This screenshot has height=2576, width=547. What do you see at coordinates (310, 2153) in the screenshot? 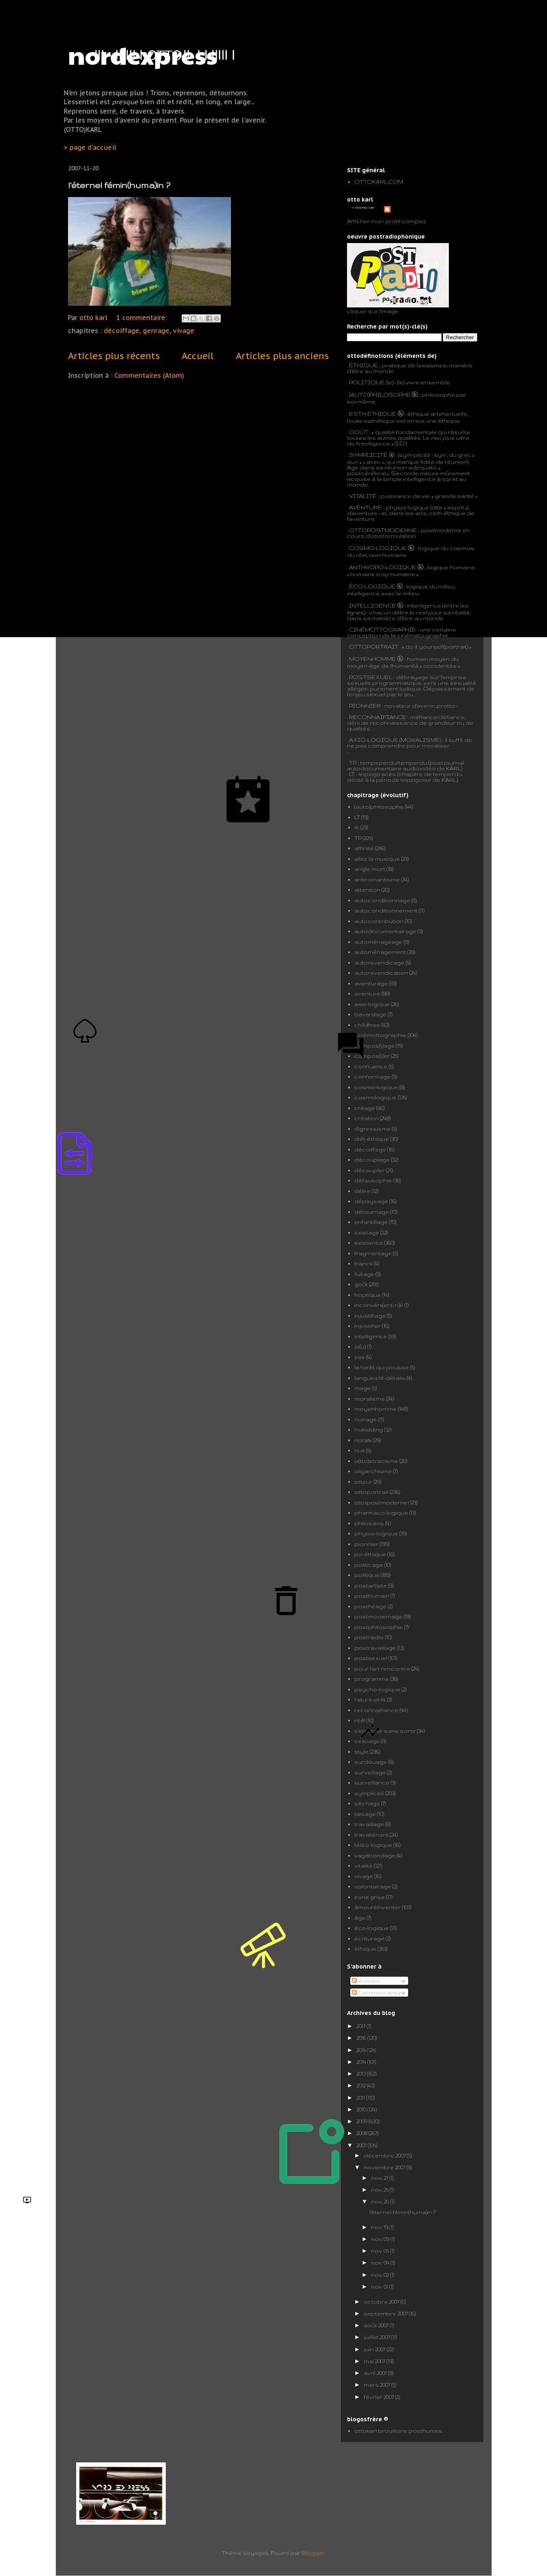
I see `view notifications` at bounding box center [310, 2153].